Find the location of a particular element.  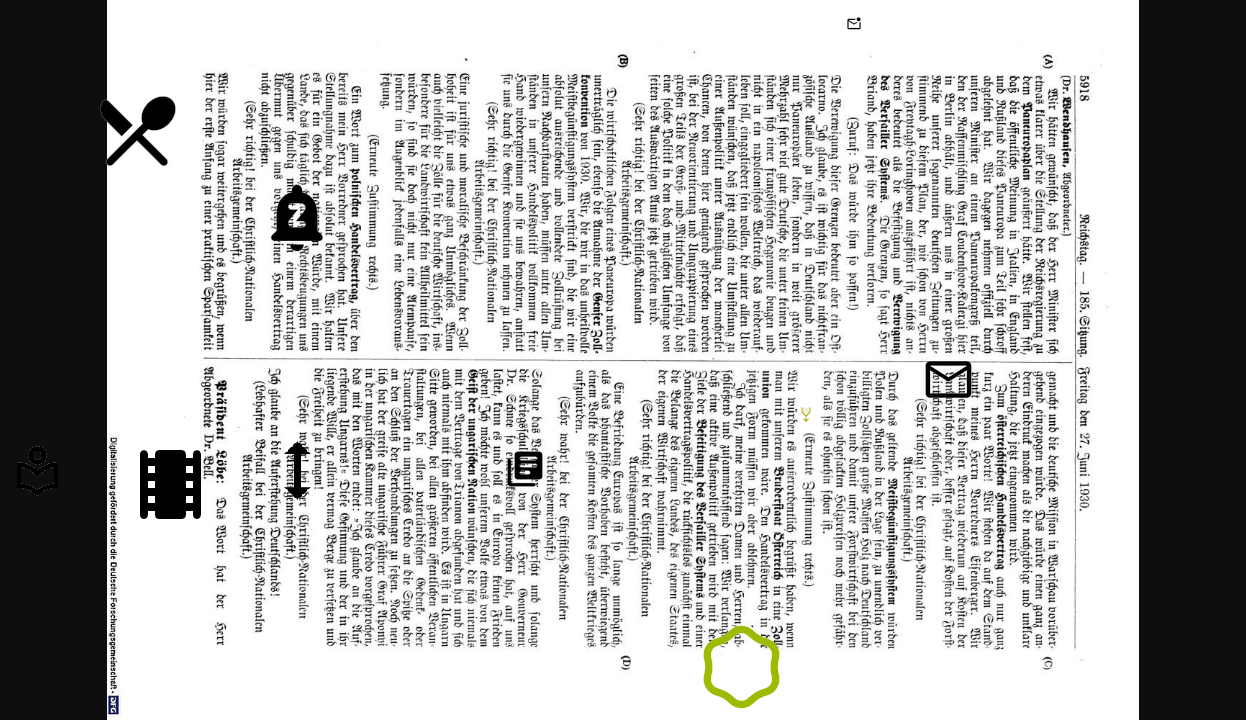

access local library services is located at coordinates (37, 471).